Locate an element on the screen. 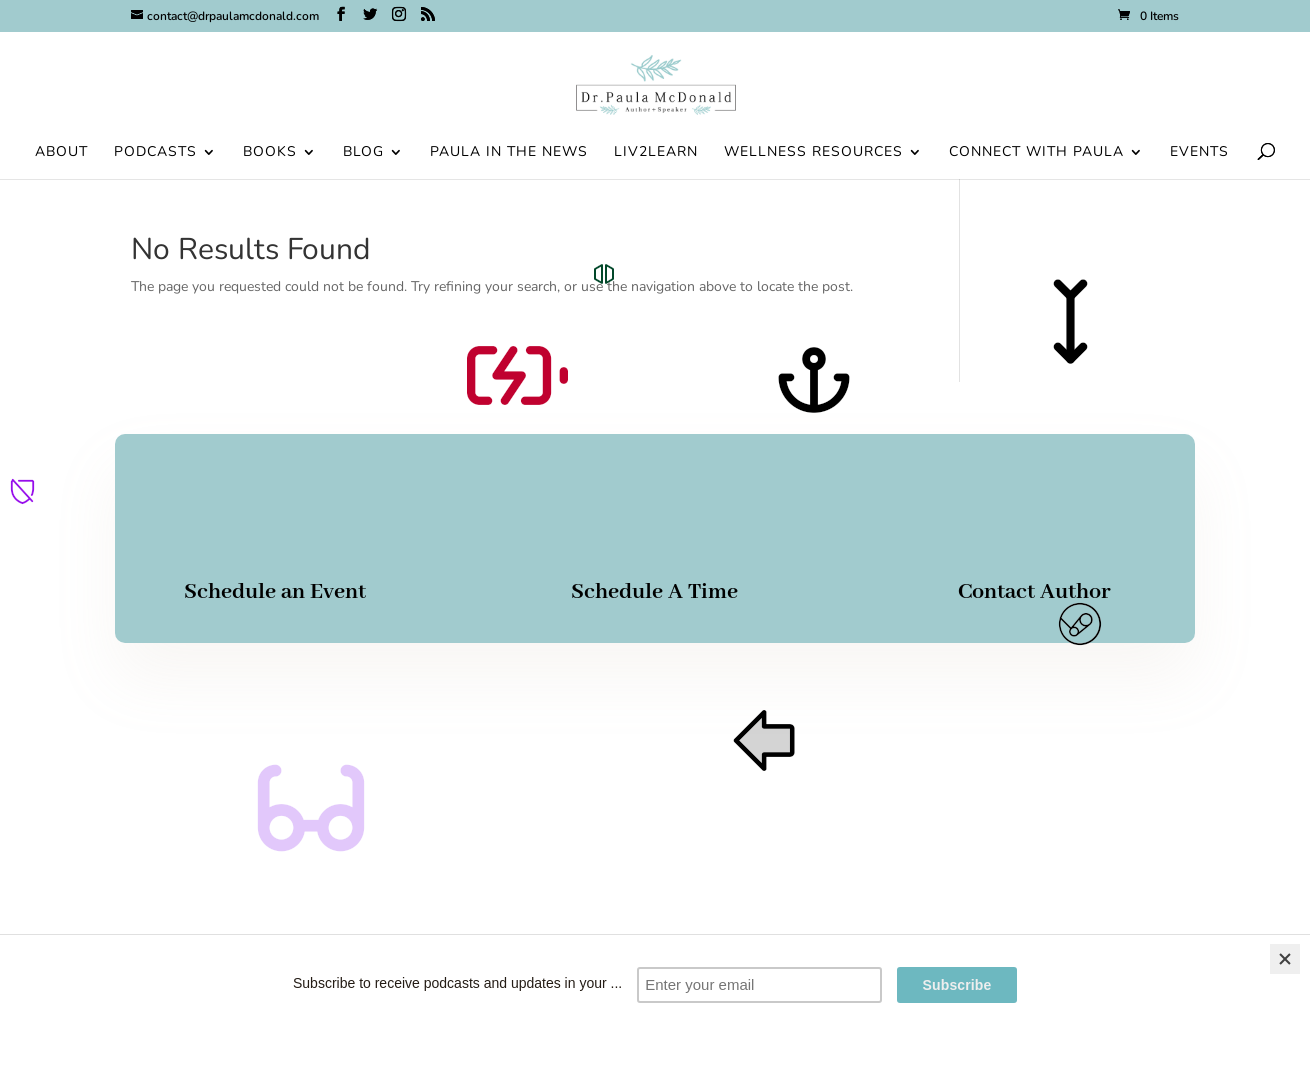 This screenshot has height=1085, width=1310. security or protection is disabled is located at coordinates (22, 490).